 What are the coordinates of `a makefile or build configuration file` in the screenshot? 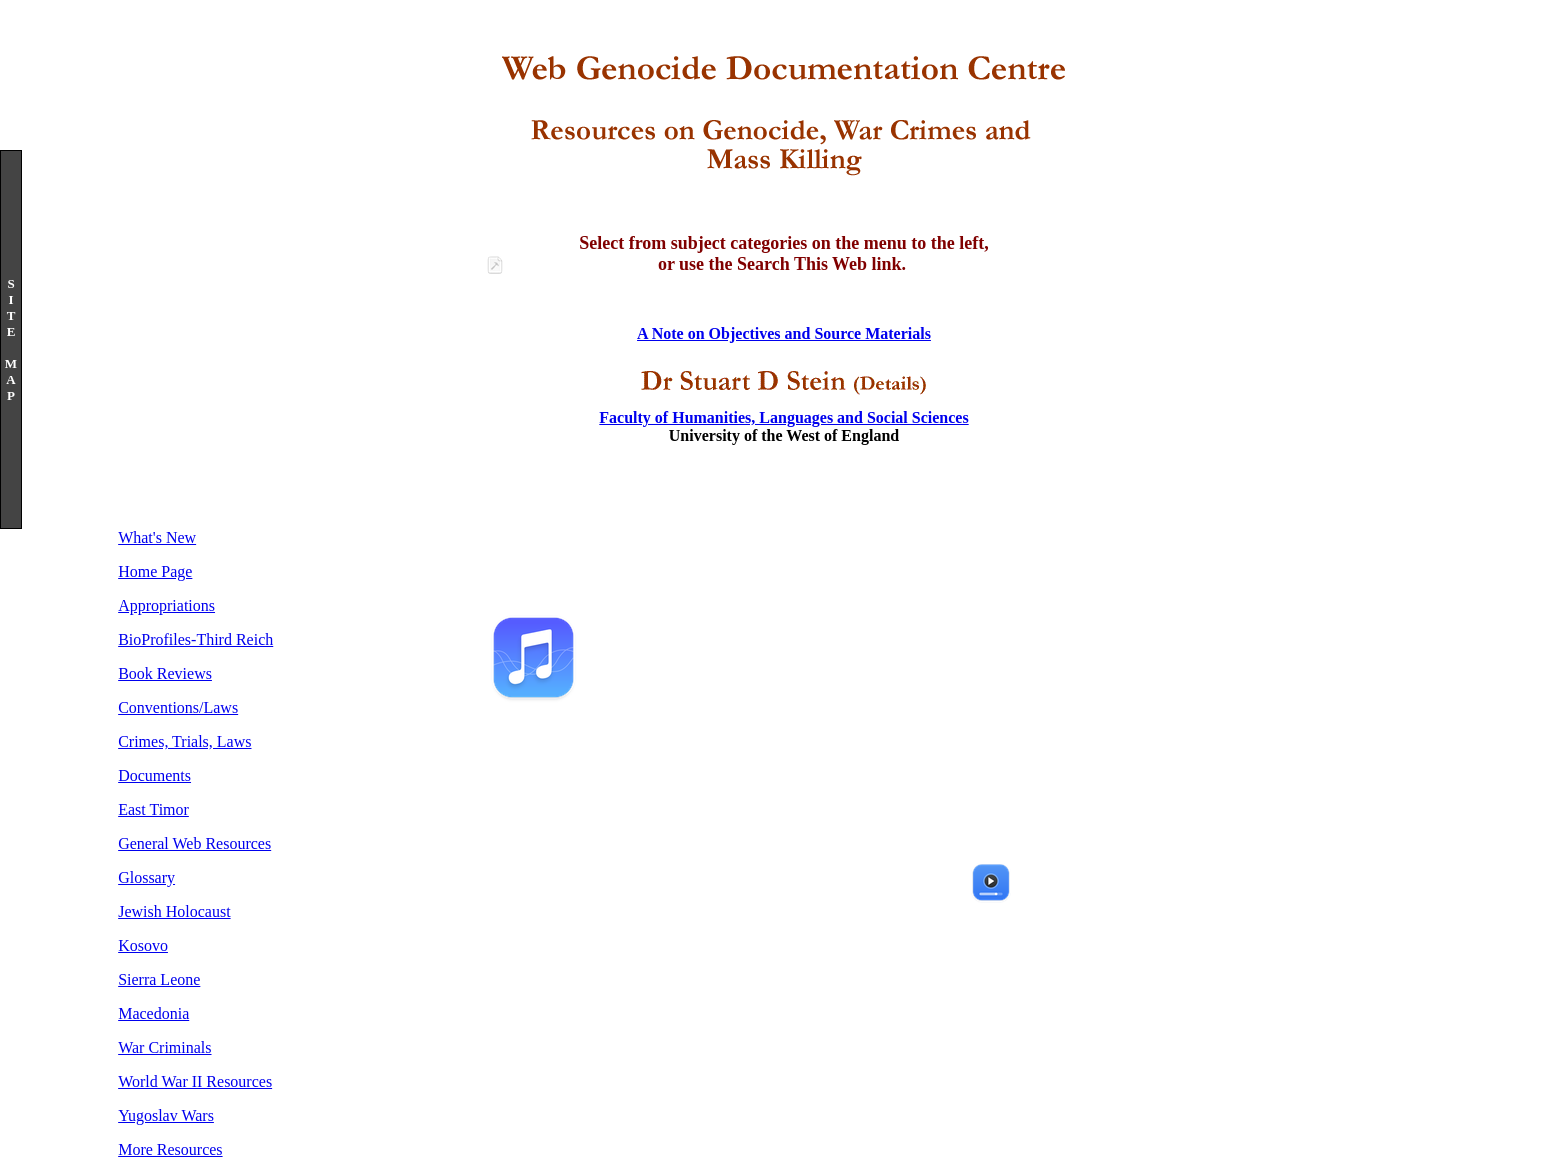 It's located at (495, 265).